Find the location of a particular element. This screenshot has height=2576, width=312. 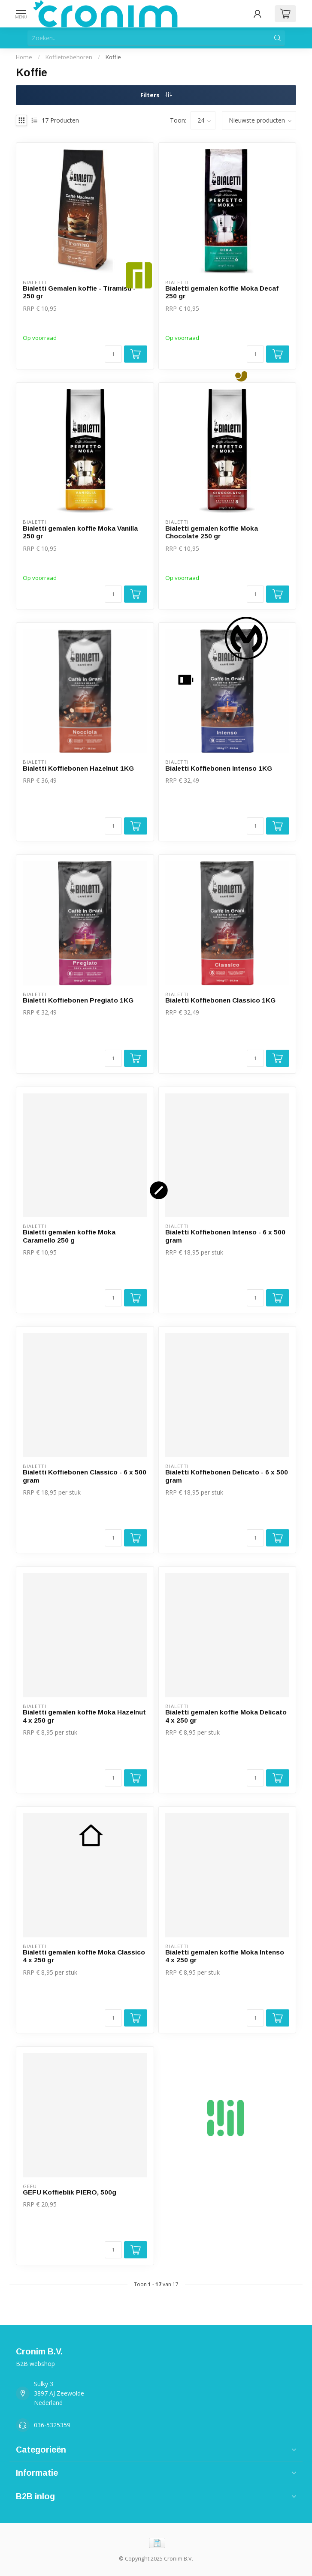

mulesoft logo is located at coordinates (246, 638).